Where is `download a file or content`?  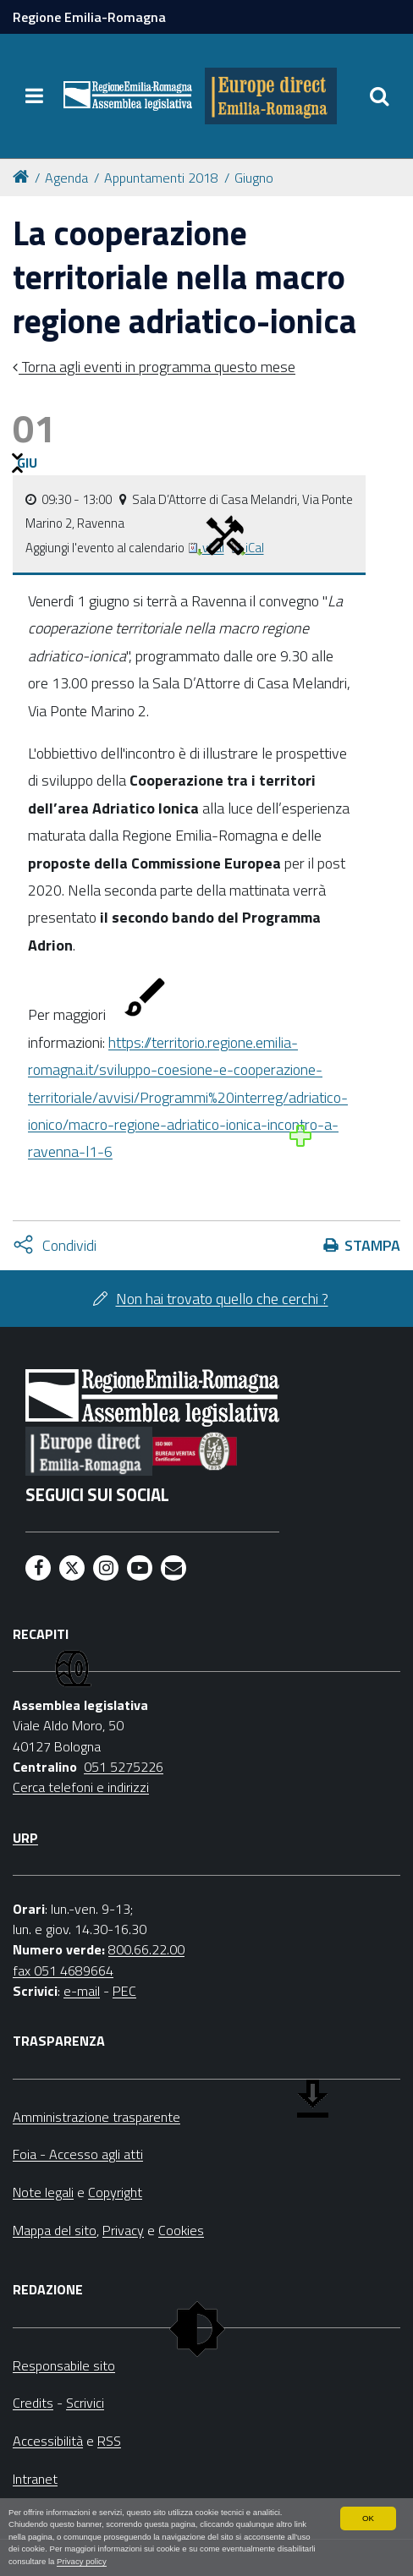 download a file or content is located at coordinates (312, 2099).